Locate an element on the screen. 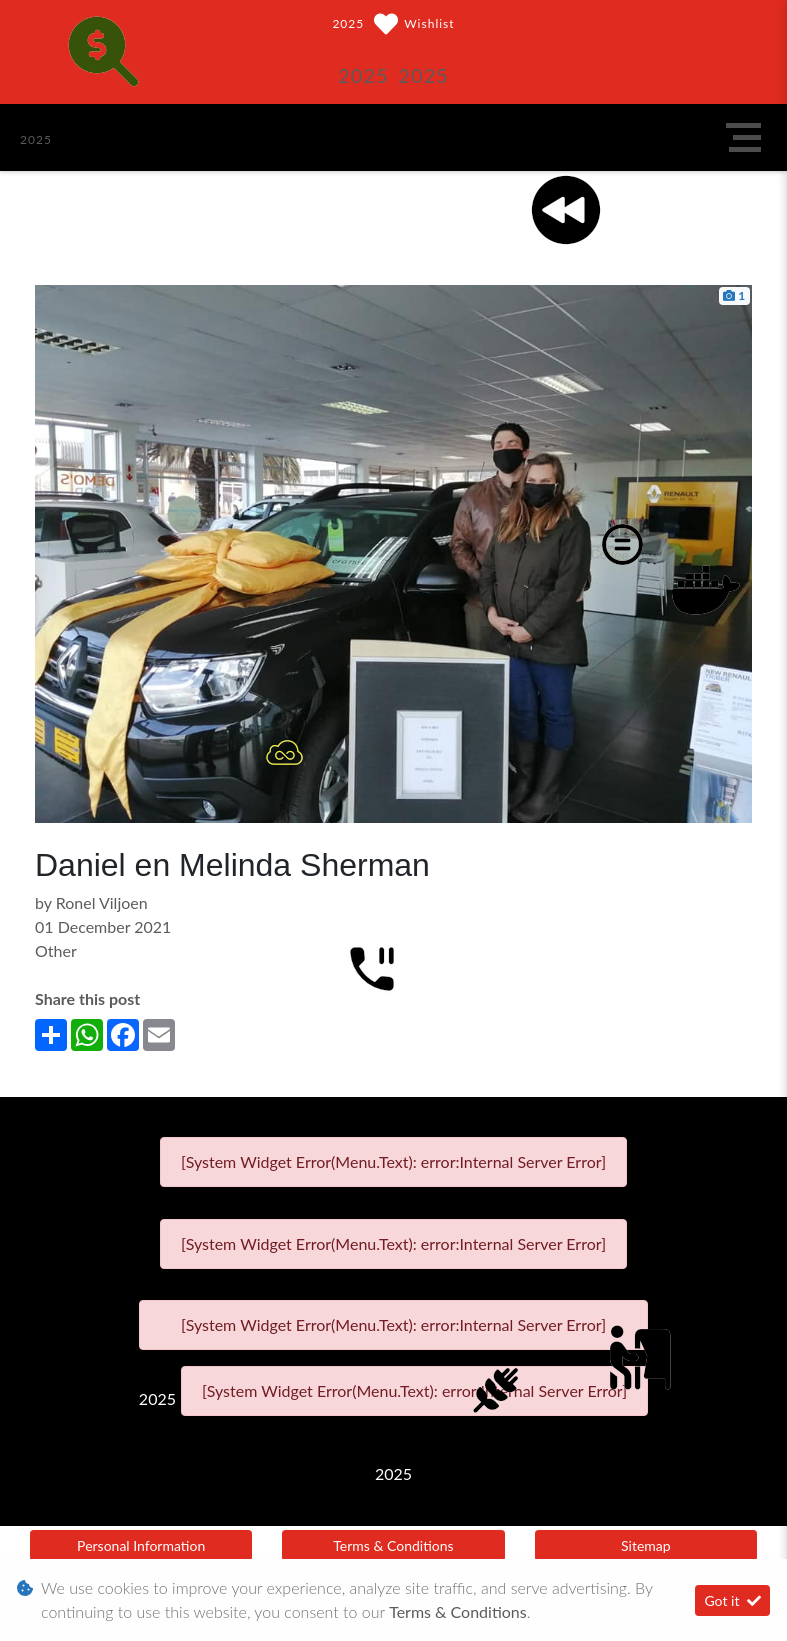 Image resolution: width=787 pixels, height=1641 pixels. indicates creative commons no-derivatives license is located at coordinates (622, 544).